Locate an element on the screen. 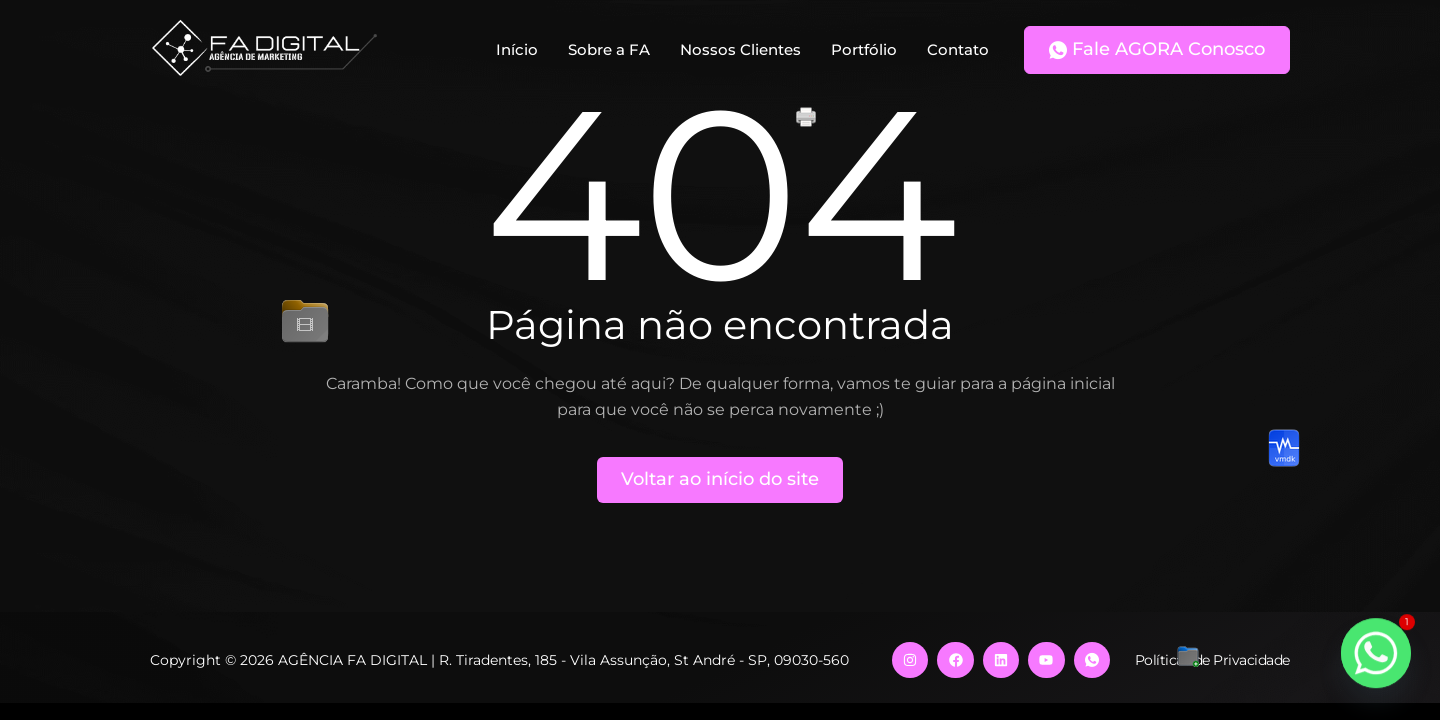 Image resolution: width=1440 pixels, height=720 pixels. a VirtualBox virtual machine disk file is located at coordinates (1284, 448).